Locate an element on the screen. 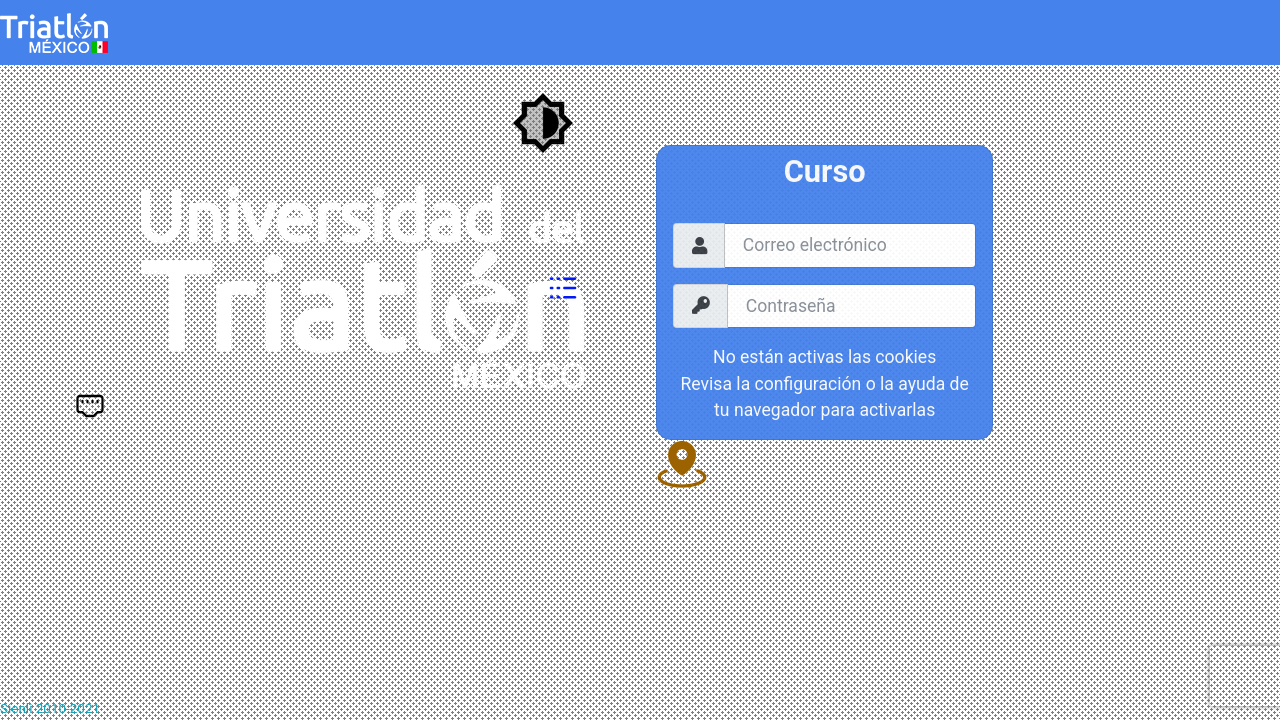 The image size is (1280, 720). adjust screen brightness to medium level is located at coordinates (543, 123).